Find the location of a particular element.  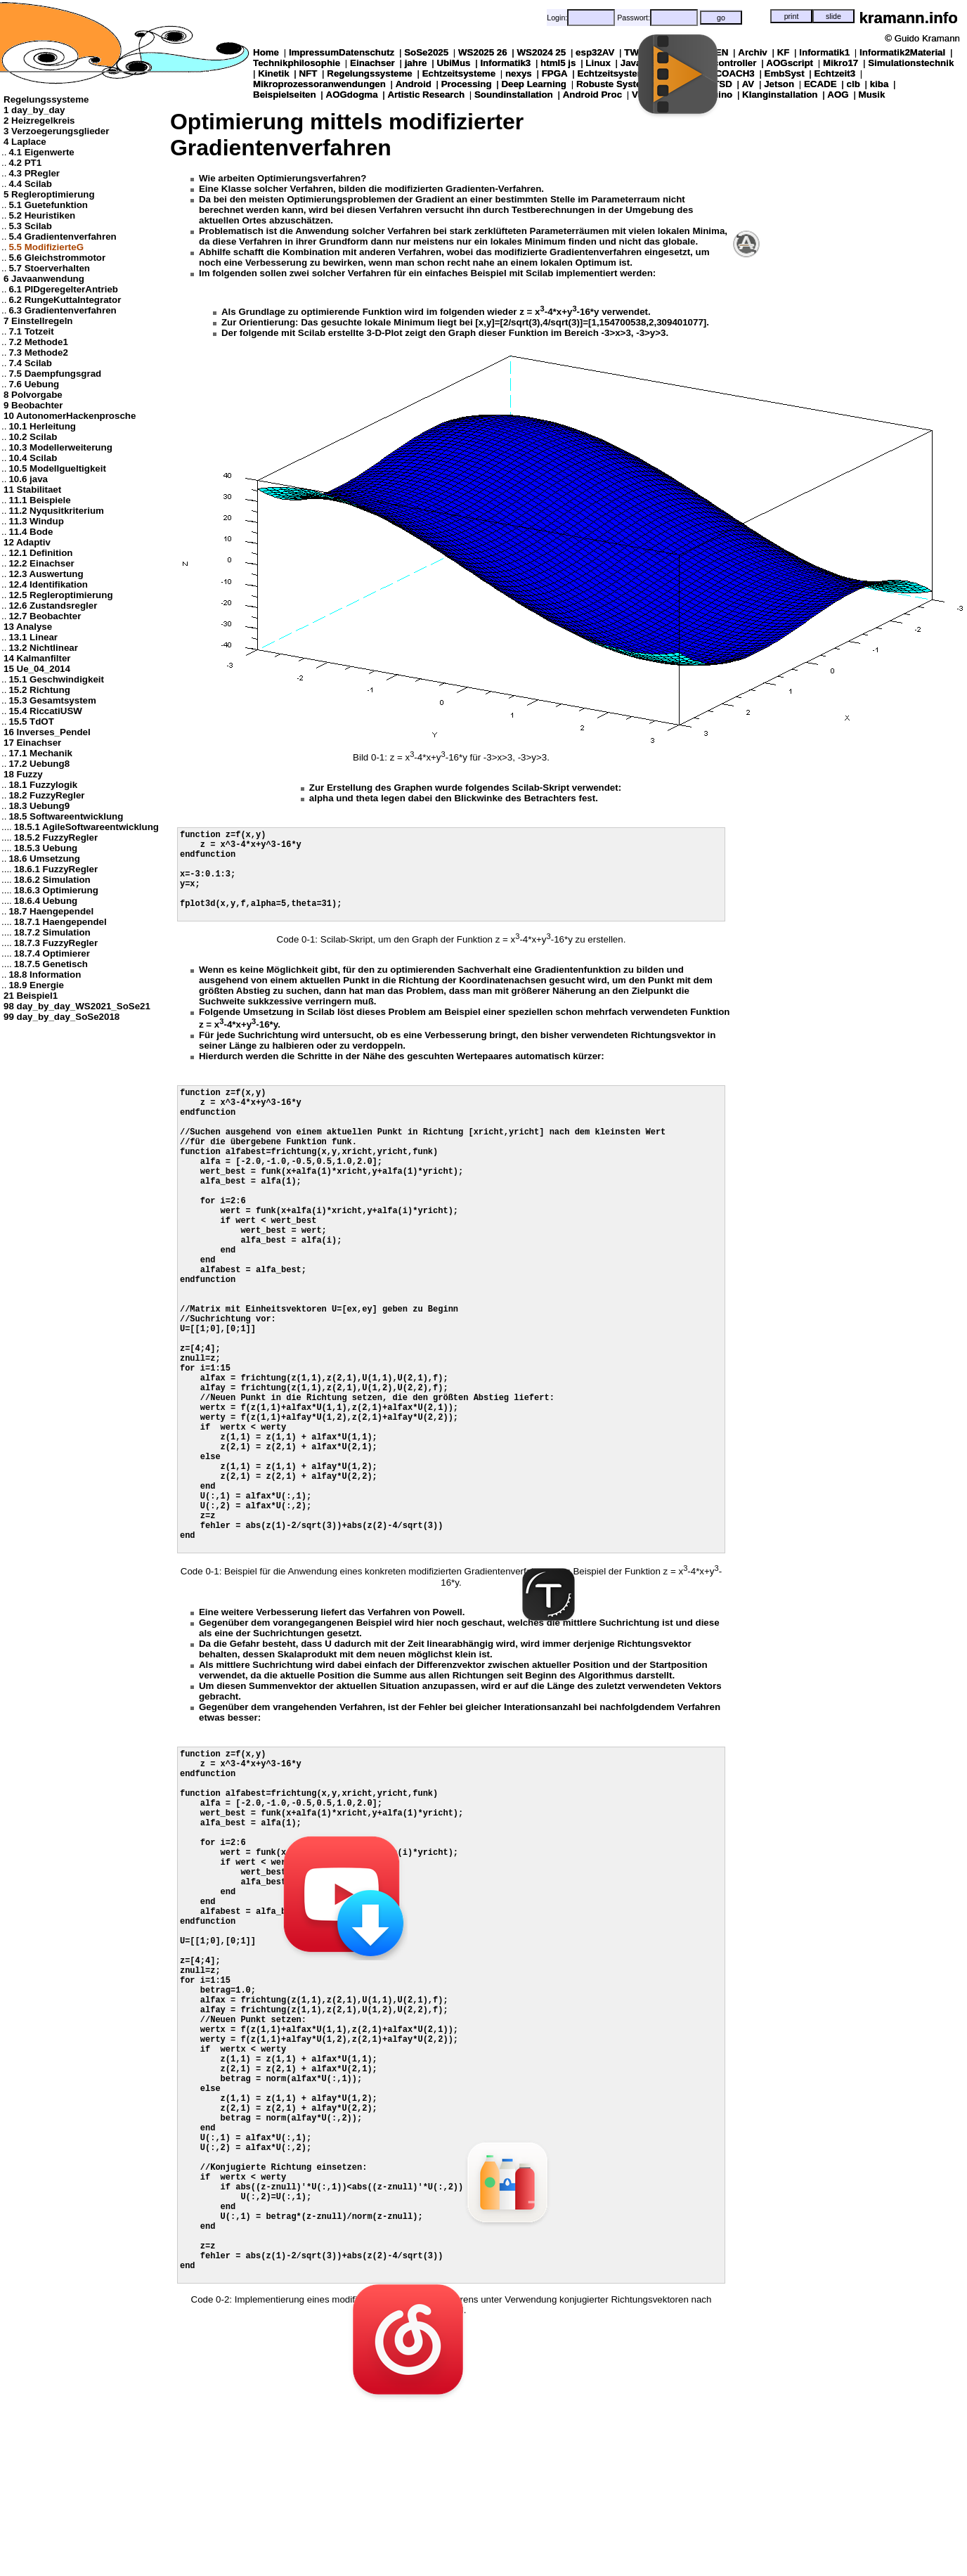

check for available software updates is located at coordinates (746, 244).